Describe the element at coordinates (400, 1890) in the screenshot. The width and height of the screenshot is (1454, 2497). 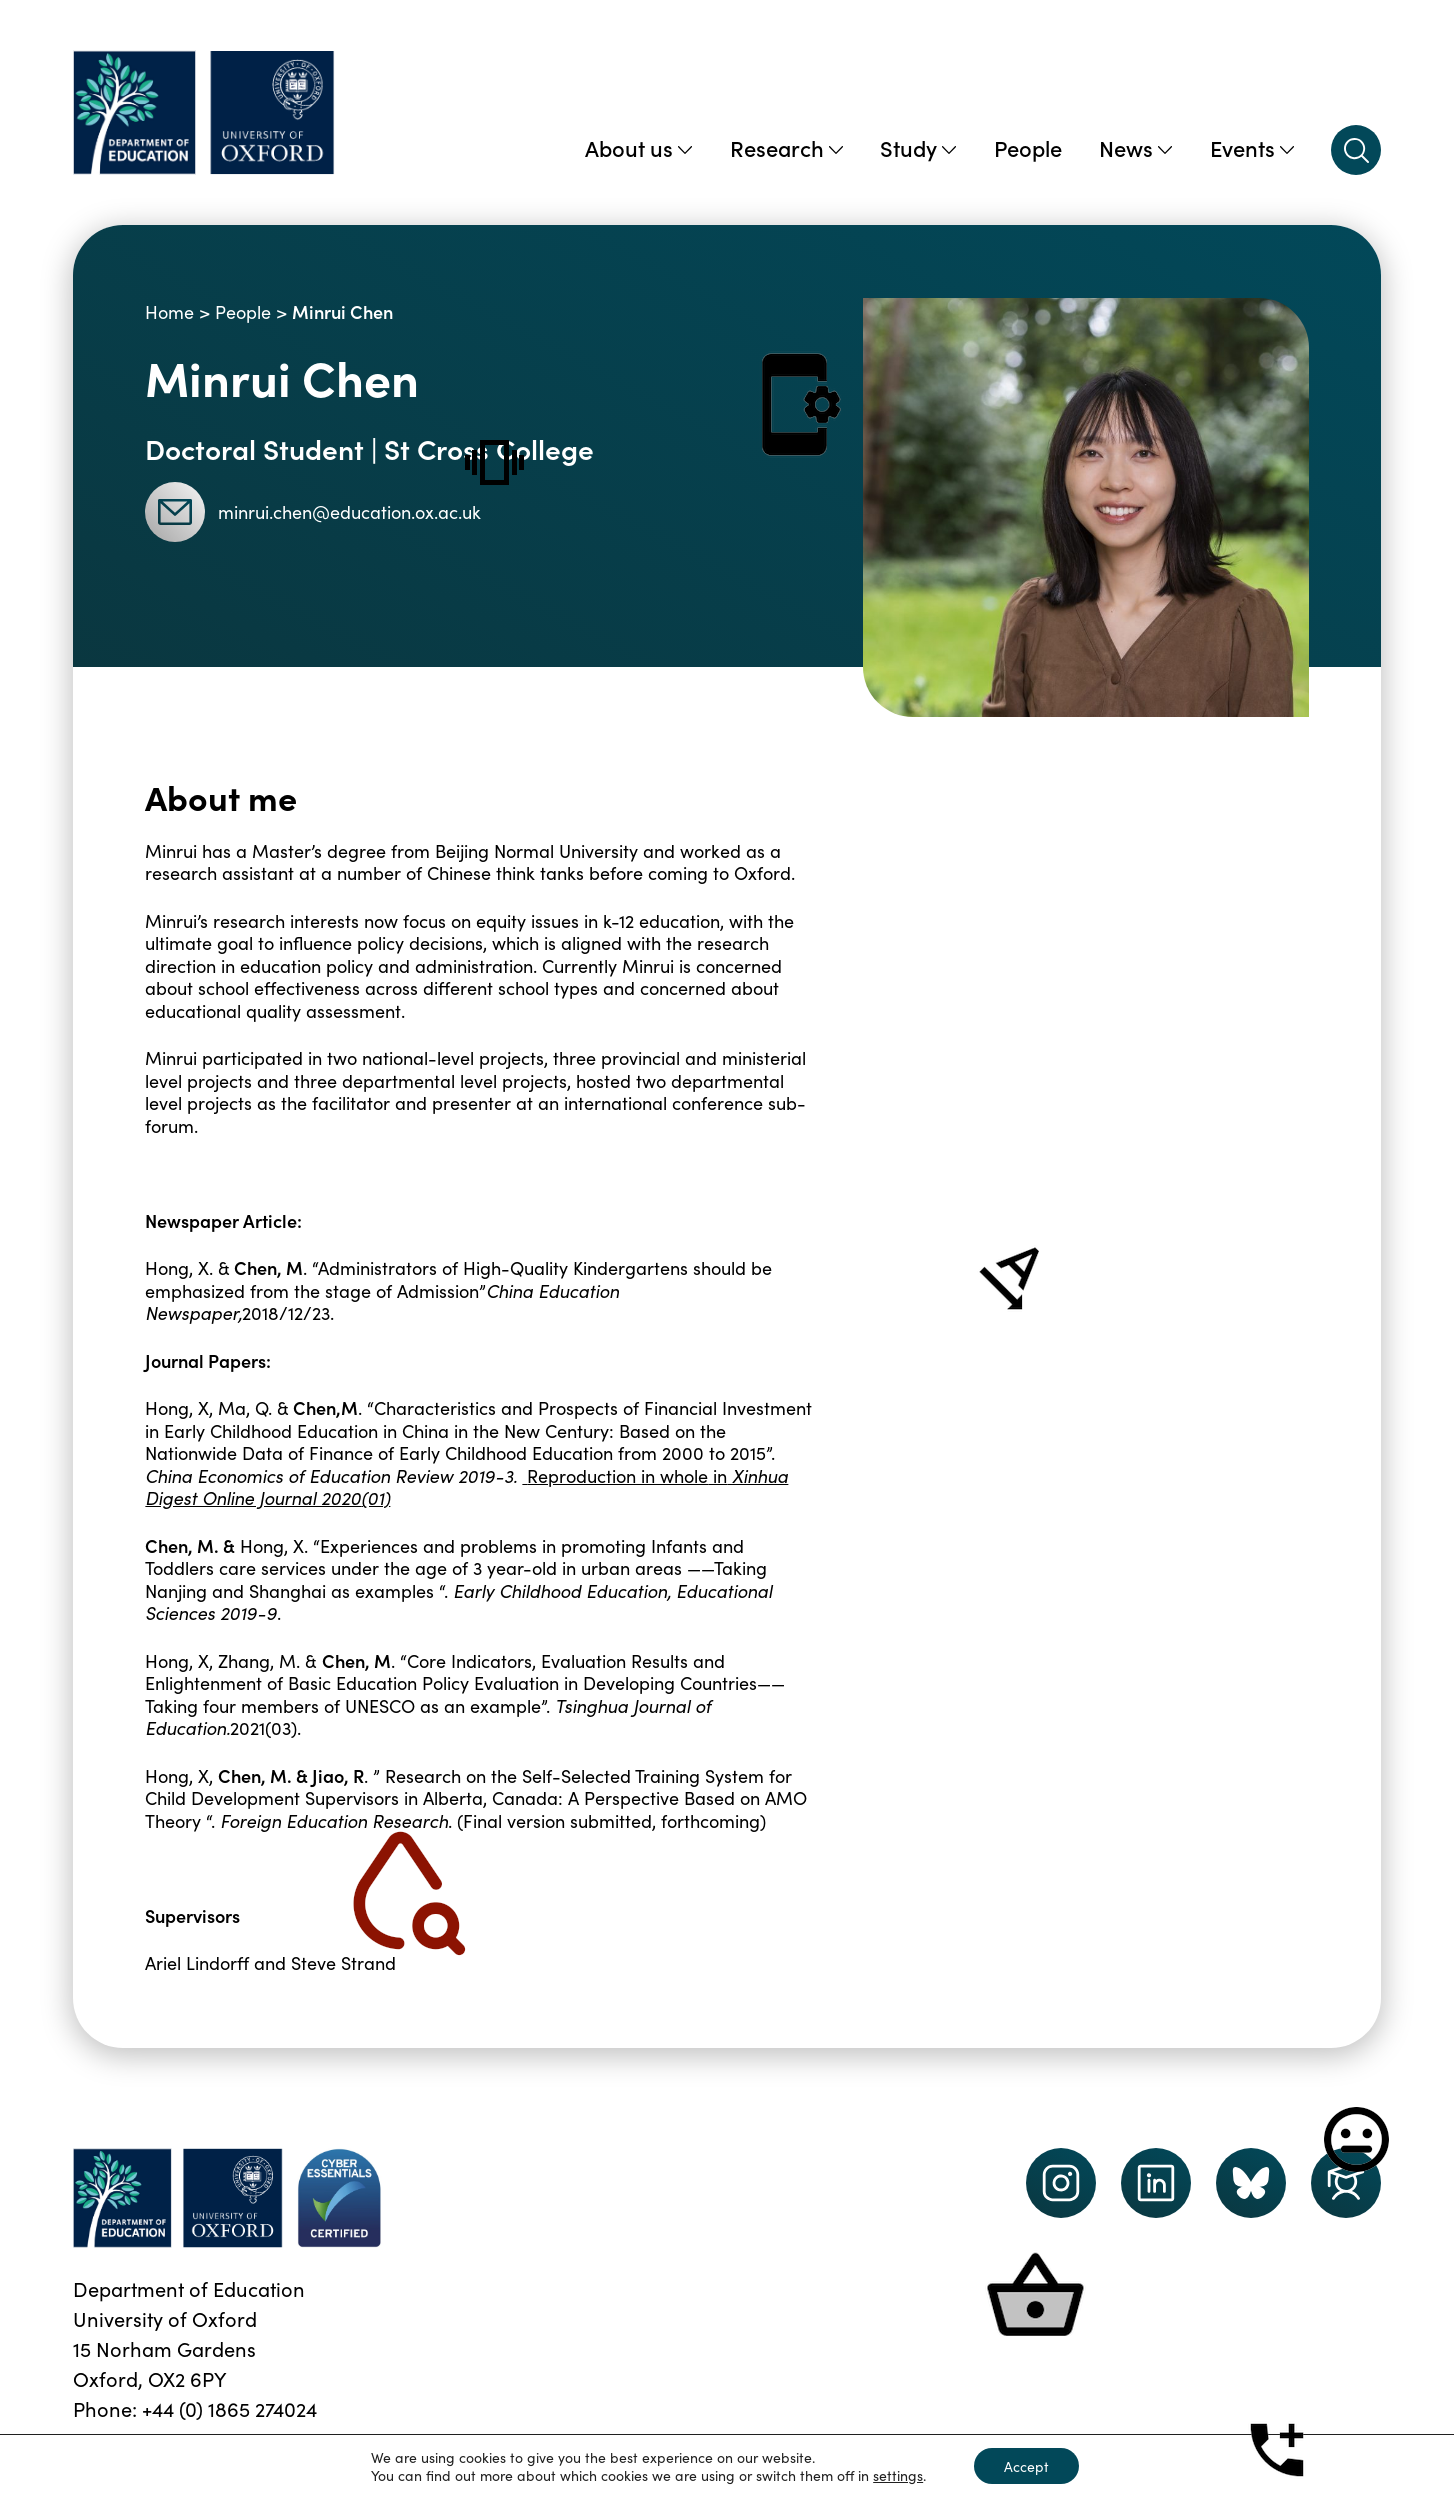
I see `search water or liquid settings` at that location.